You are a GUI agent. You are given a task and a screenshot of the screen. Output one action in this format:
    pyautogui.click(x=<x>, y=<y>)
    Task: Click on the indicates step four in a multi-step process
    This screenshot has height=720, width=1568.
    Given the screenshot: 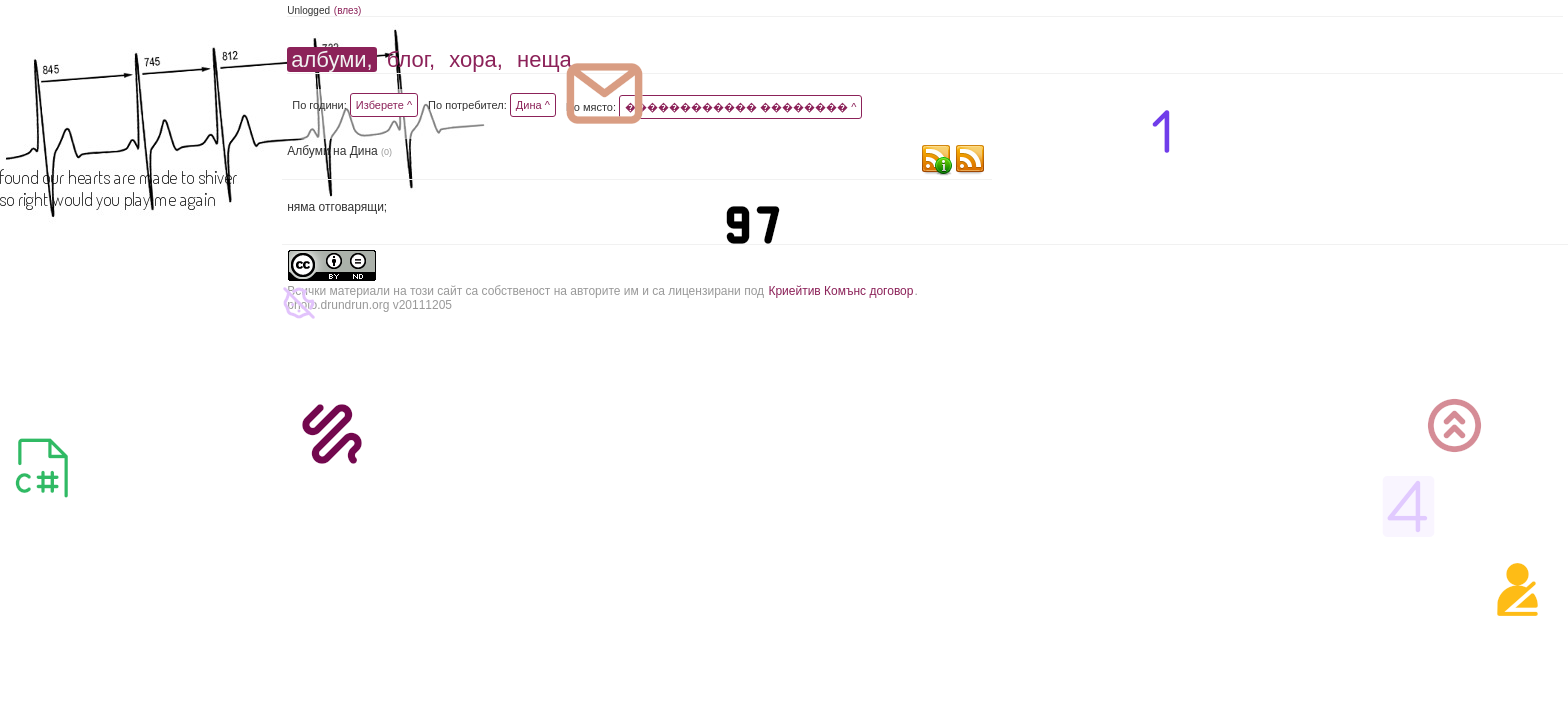 What is the action you would take?
    pyautogui.click(x=1408, y=506)
    